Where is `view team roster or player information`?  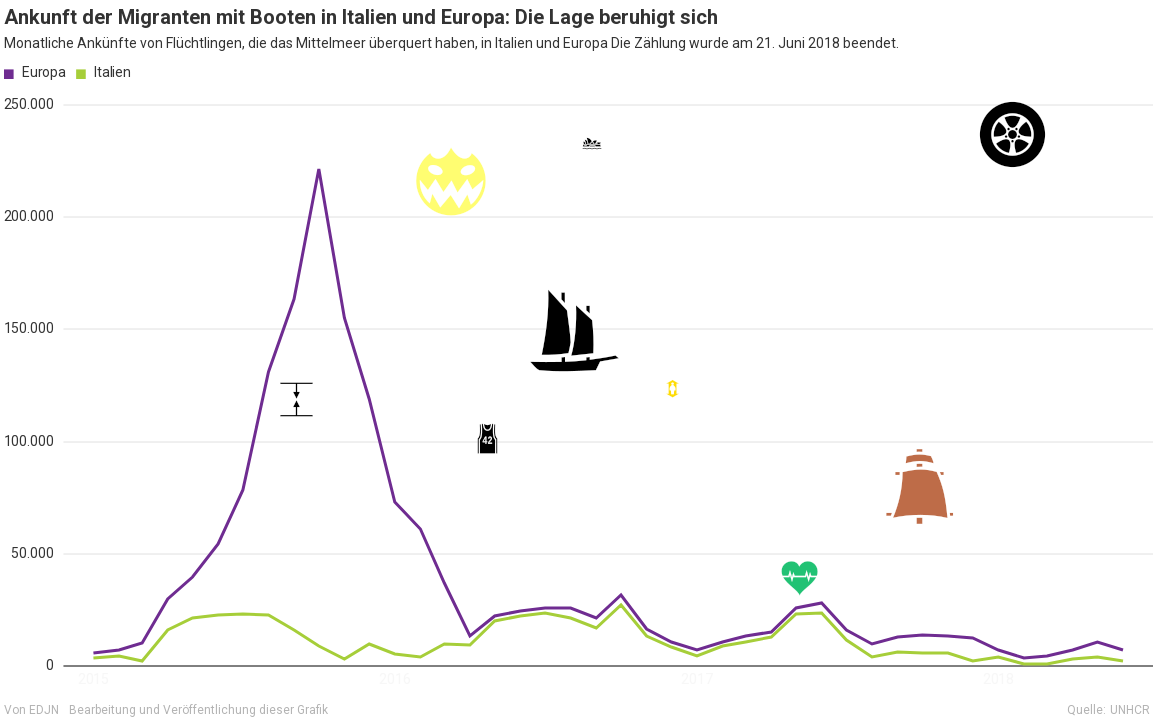 view team roster or player information is located at coordinates (487, 438).